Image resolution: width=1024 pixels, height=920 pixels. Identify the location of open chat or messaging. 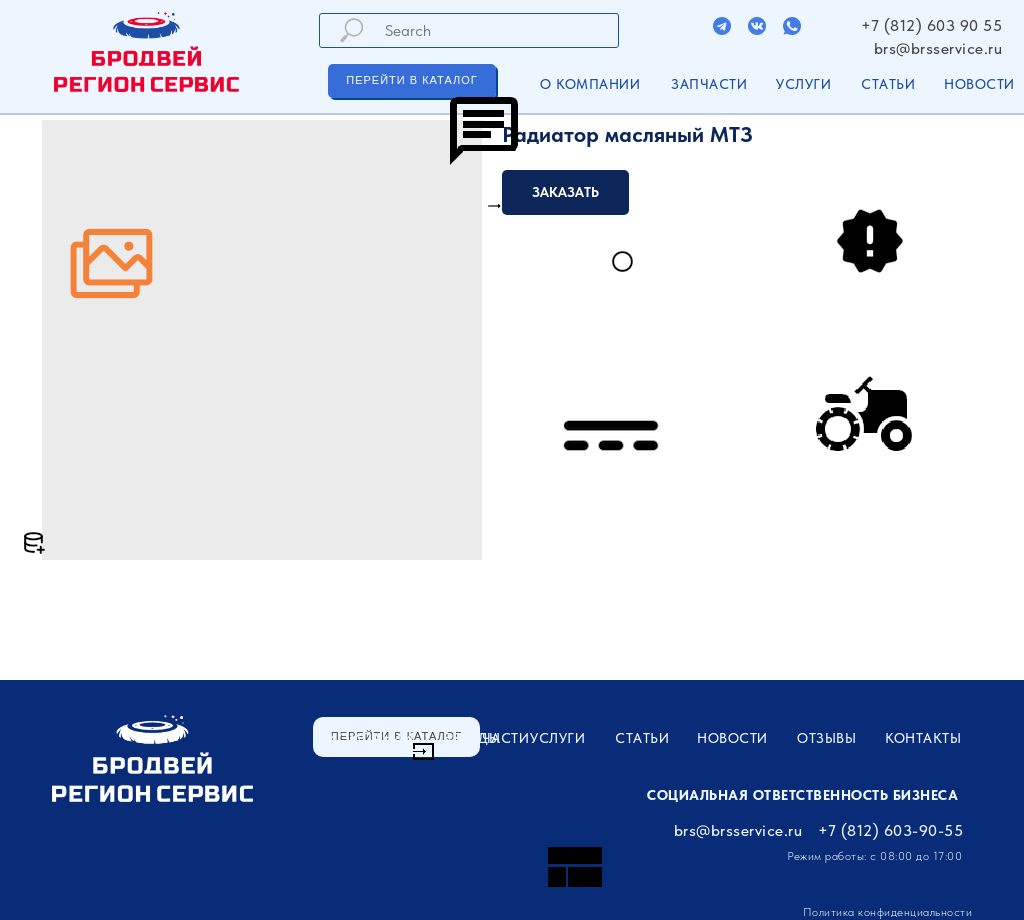
(484, 131).